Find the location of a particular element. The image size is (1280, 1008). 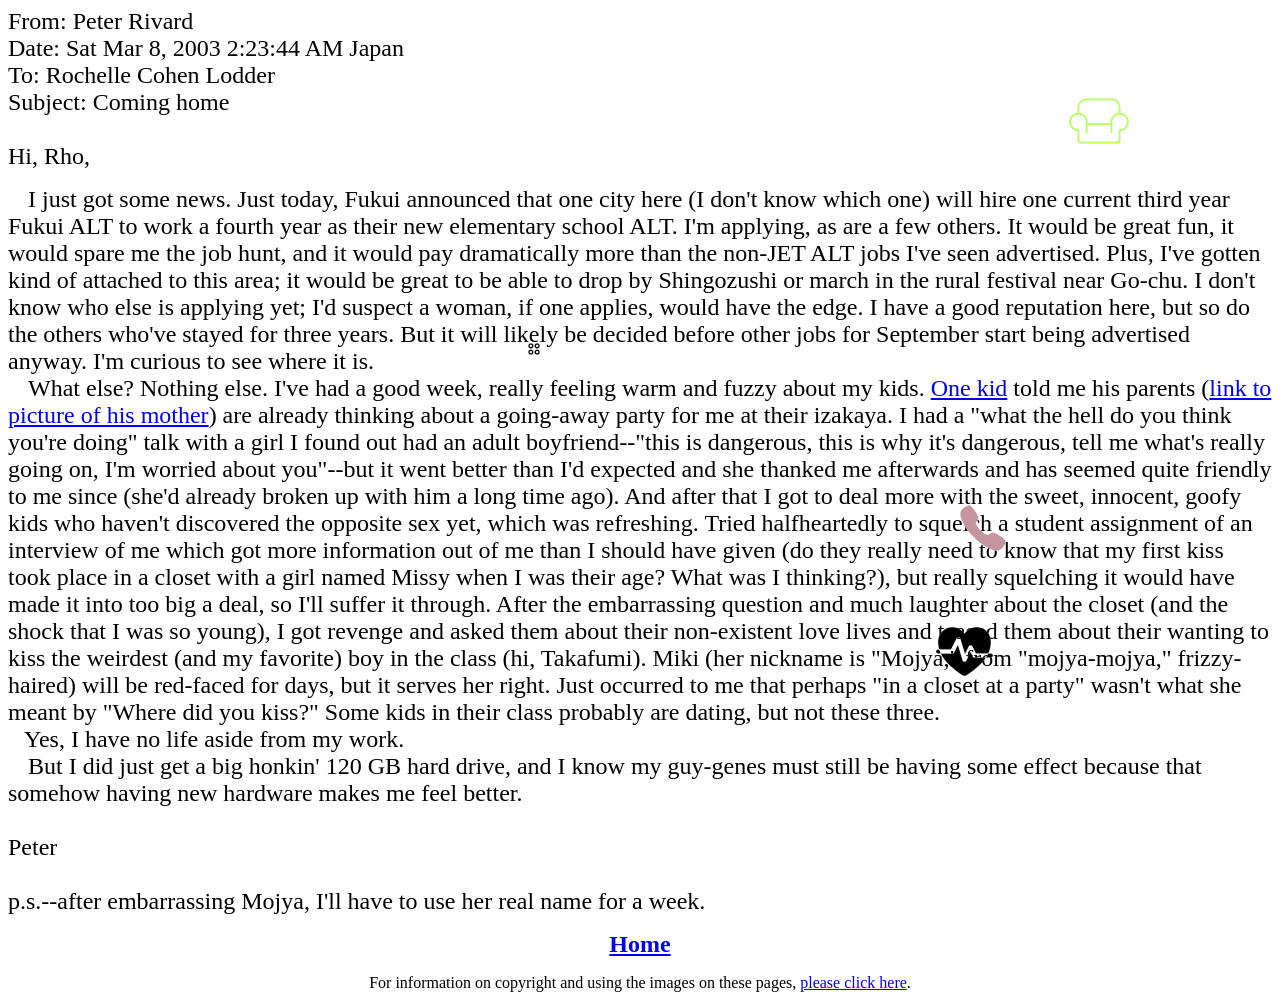

open app grid or launcher is located at coordinates (534, 349).